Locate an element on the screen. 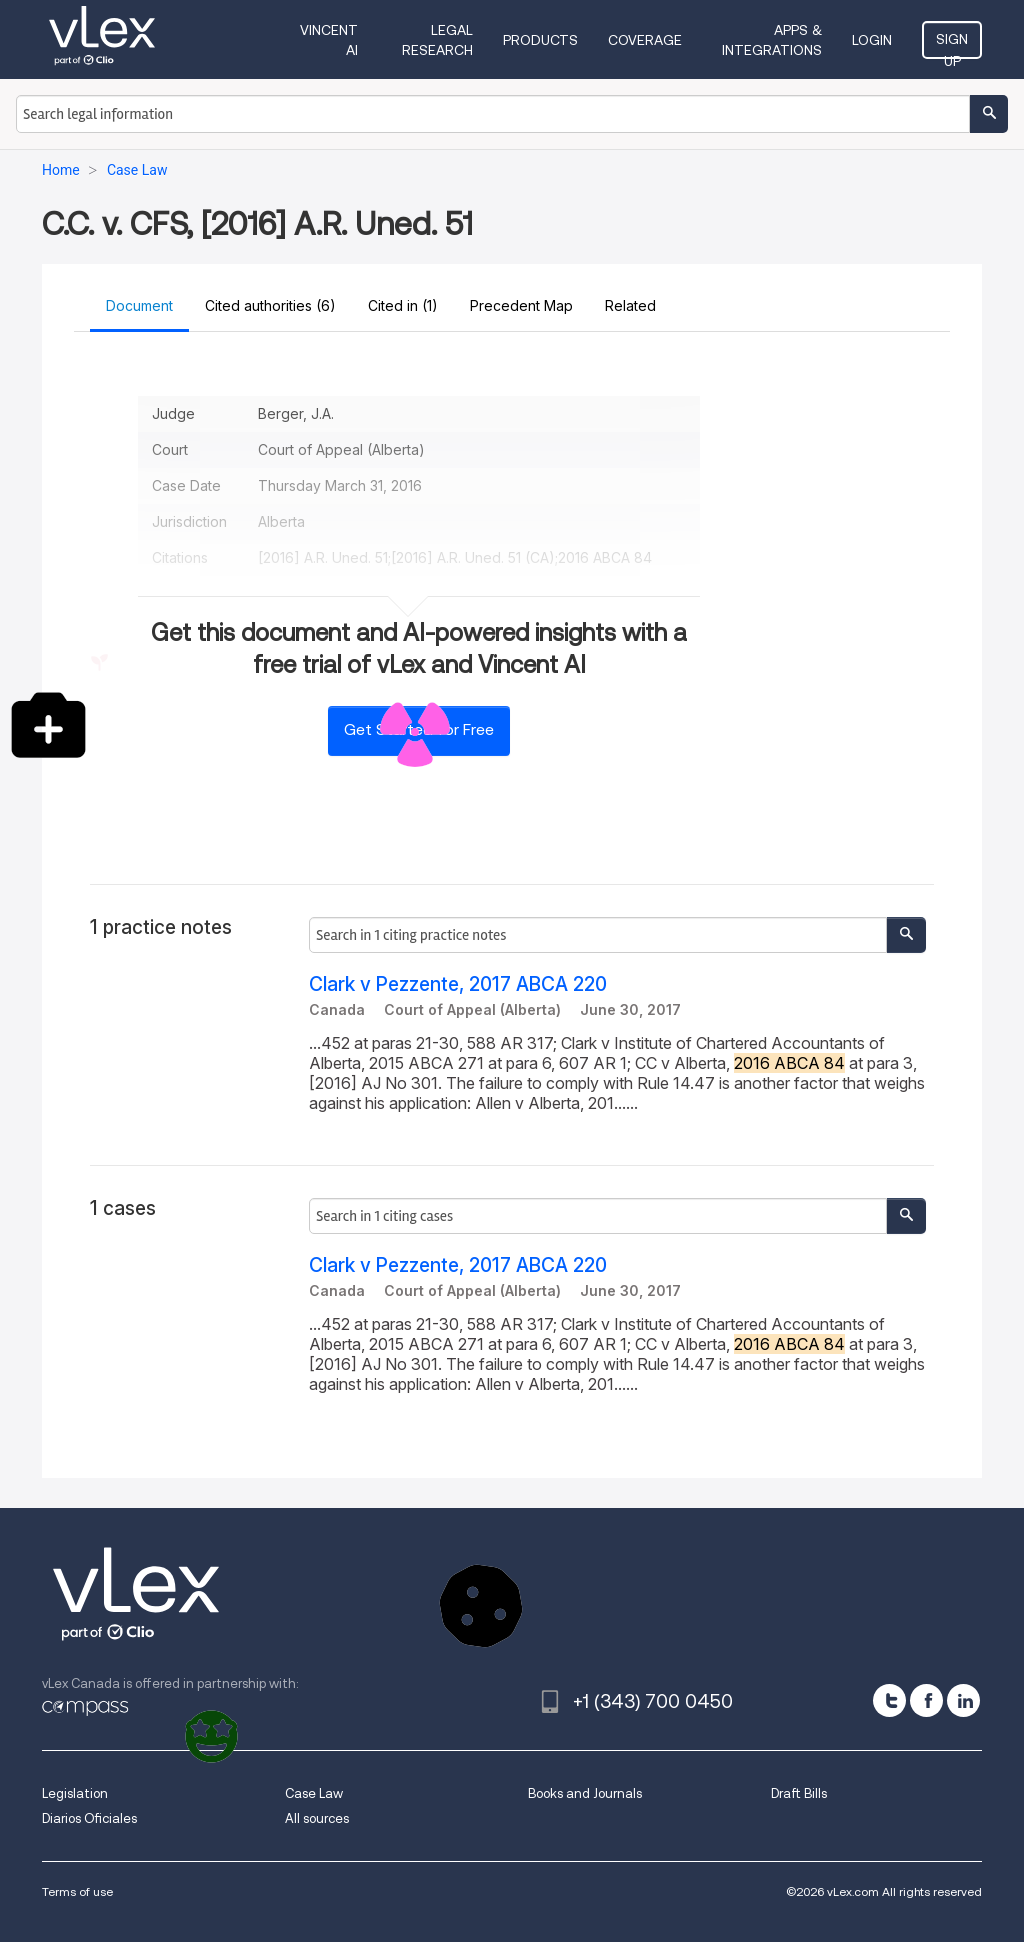 This screenshot has height=1942, width=1024. indicates radioactive or hazardous material warning is located at coordinates (415, 732).